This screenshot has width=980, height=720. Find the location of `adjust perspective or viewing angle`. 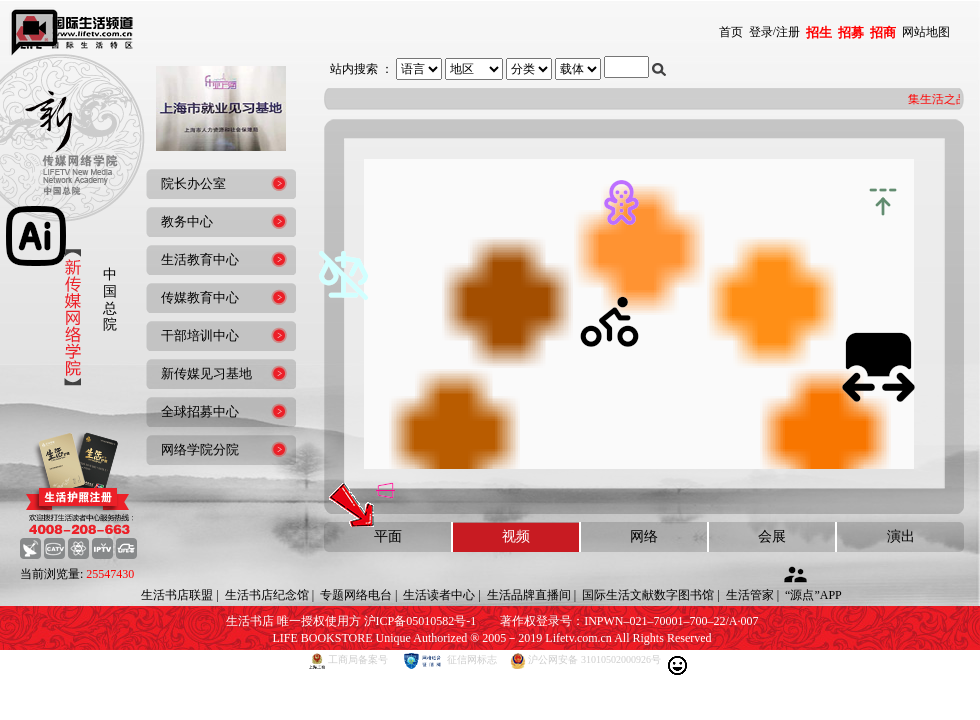

adjust perspective or viewing angle is located at coordinates (385, 490).